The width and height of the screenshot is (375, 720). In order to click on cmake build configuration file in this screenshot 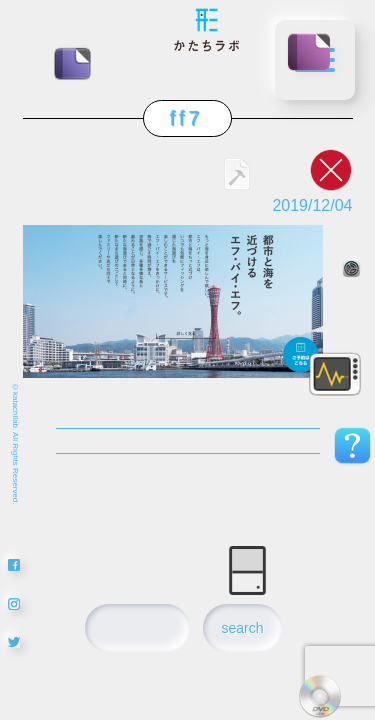, I will do `click(237, 174)`.